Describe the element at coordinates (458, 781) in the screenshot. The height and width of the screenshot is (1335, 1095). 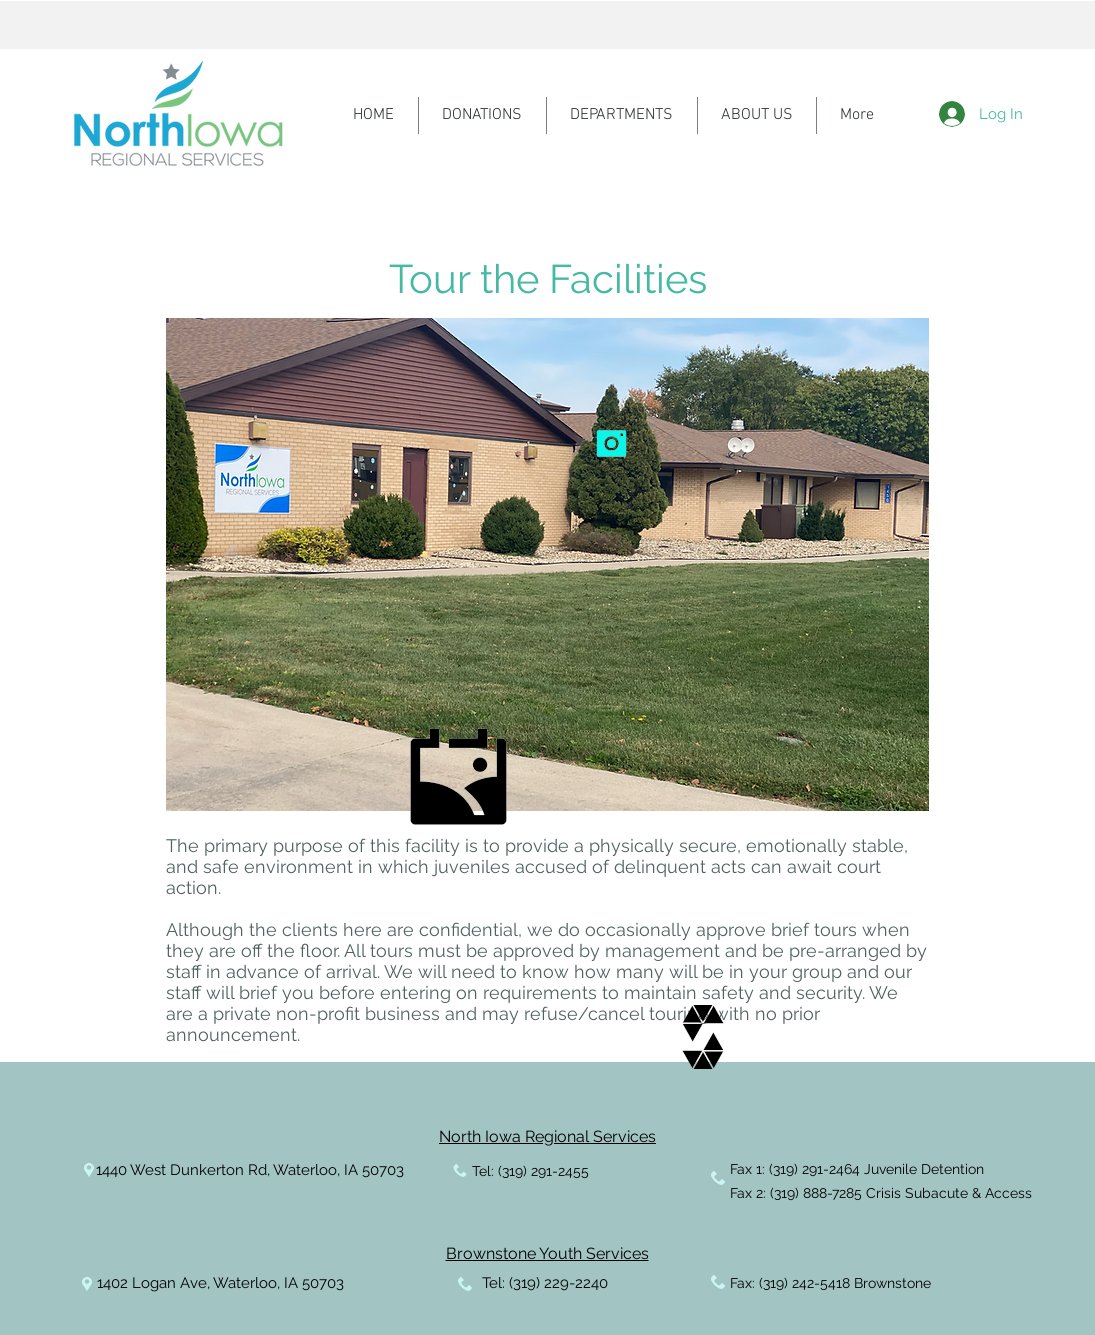
I see `open photo gallery` at that location.